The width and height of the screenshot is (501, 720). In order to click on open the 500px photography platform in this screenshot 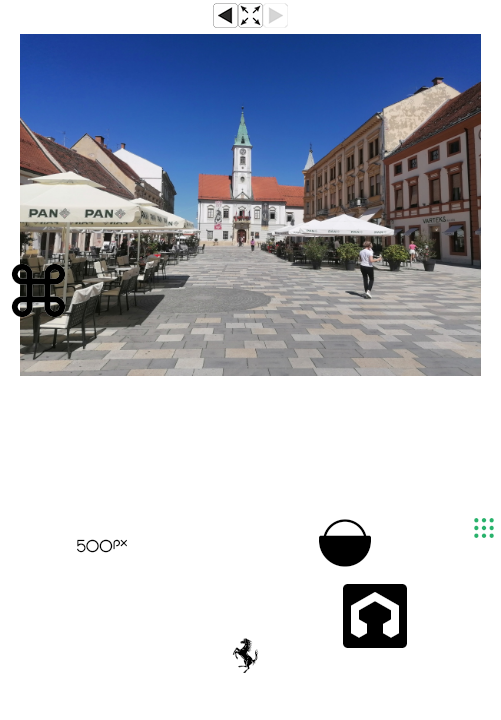, I will do `click(102, 546)`.